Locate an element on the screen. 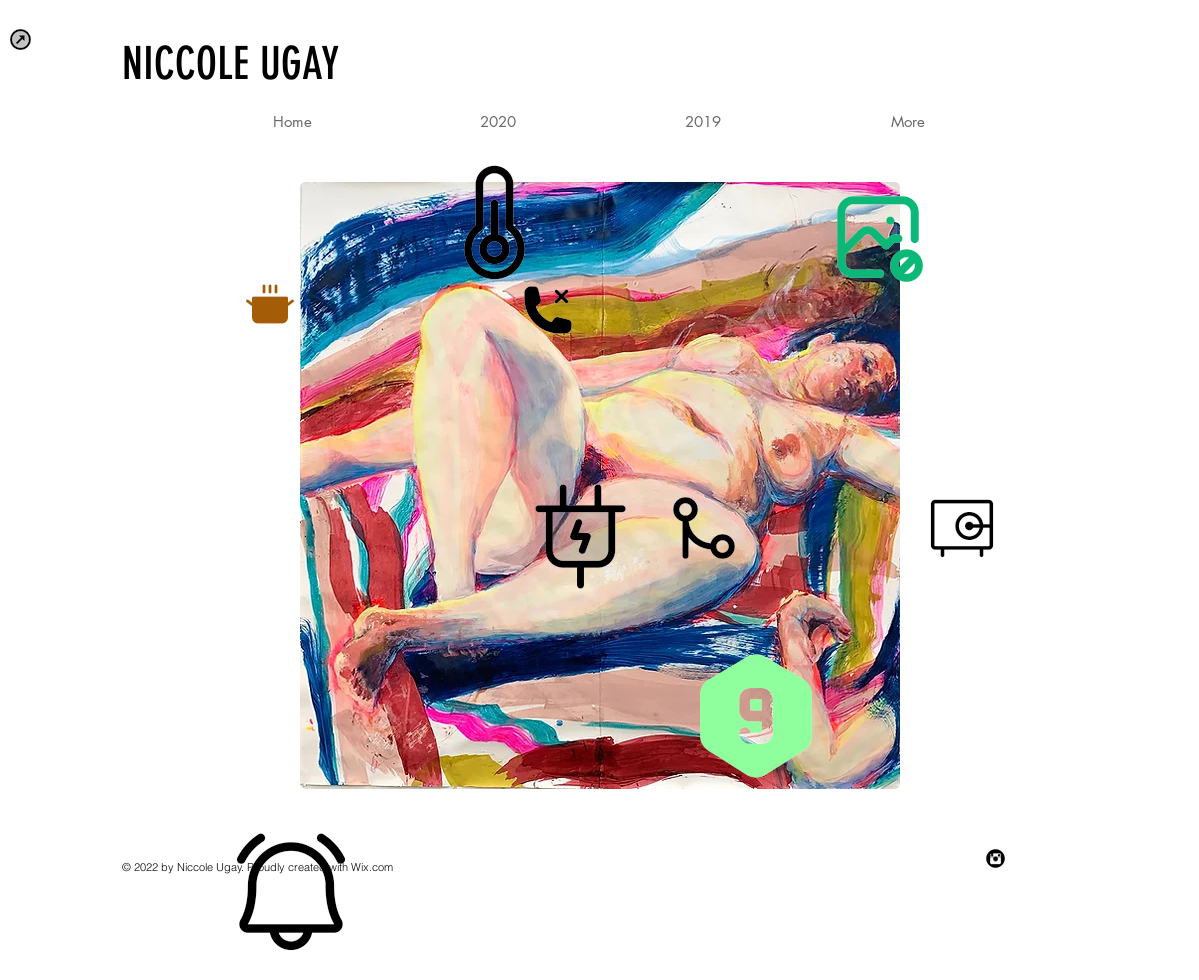  access recipes or cooking features is located at coordinates (270, 307).